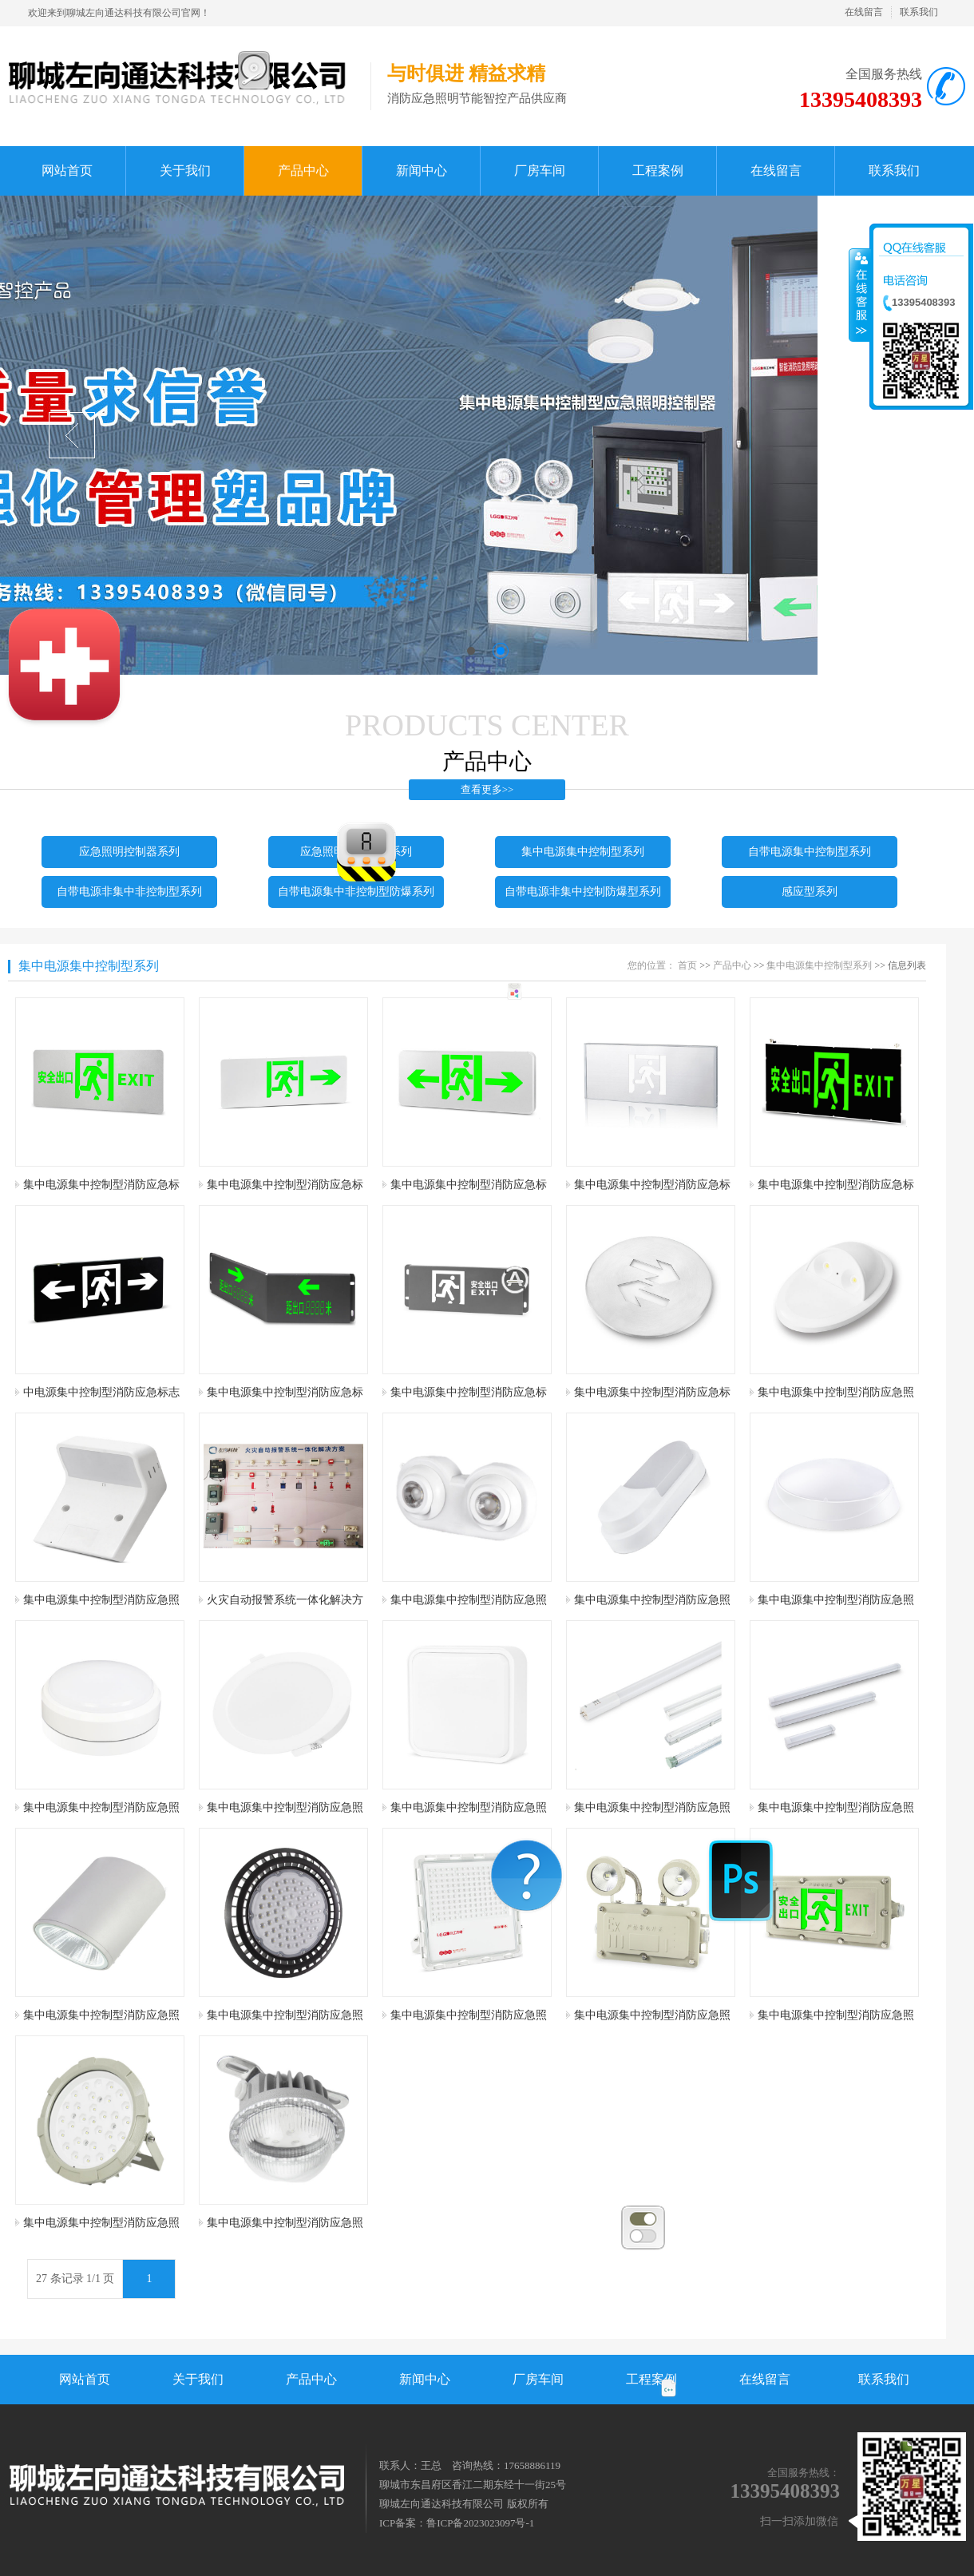  I want to click on open tenacity audio editor, so click(64, 664).